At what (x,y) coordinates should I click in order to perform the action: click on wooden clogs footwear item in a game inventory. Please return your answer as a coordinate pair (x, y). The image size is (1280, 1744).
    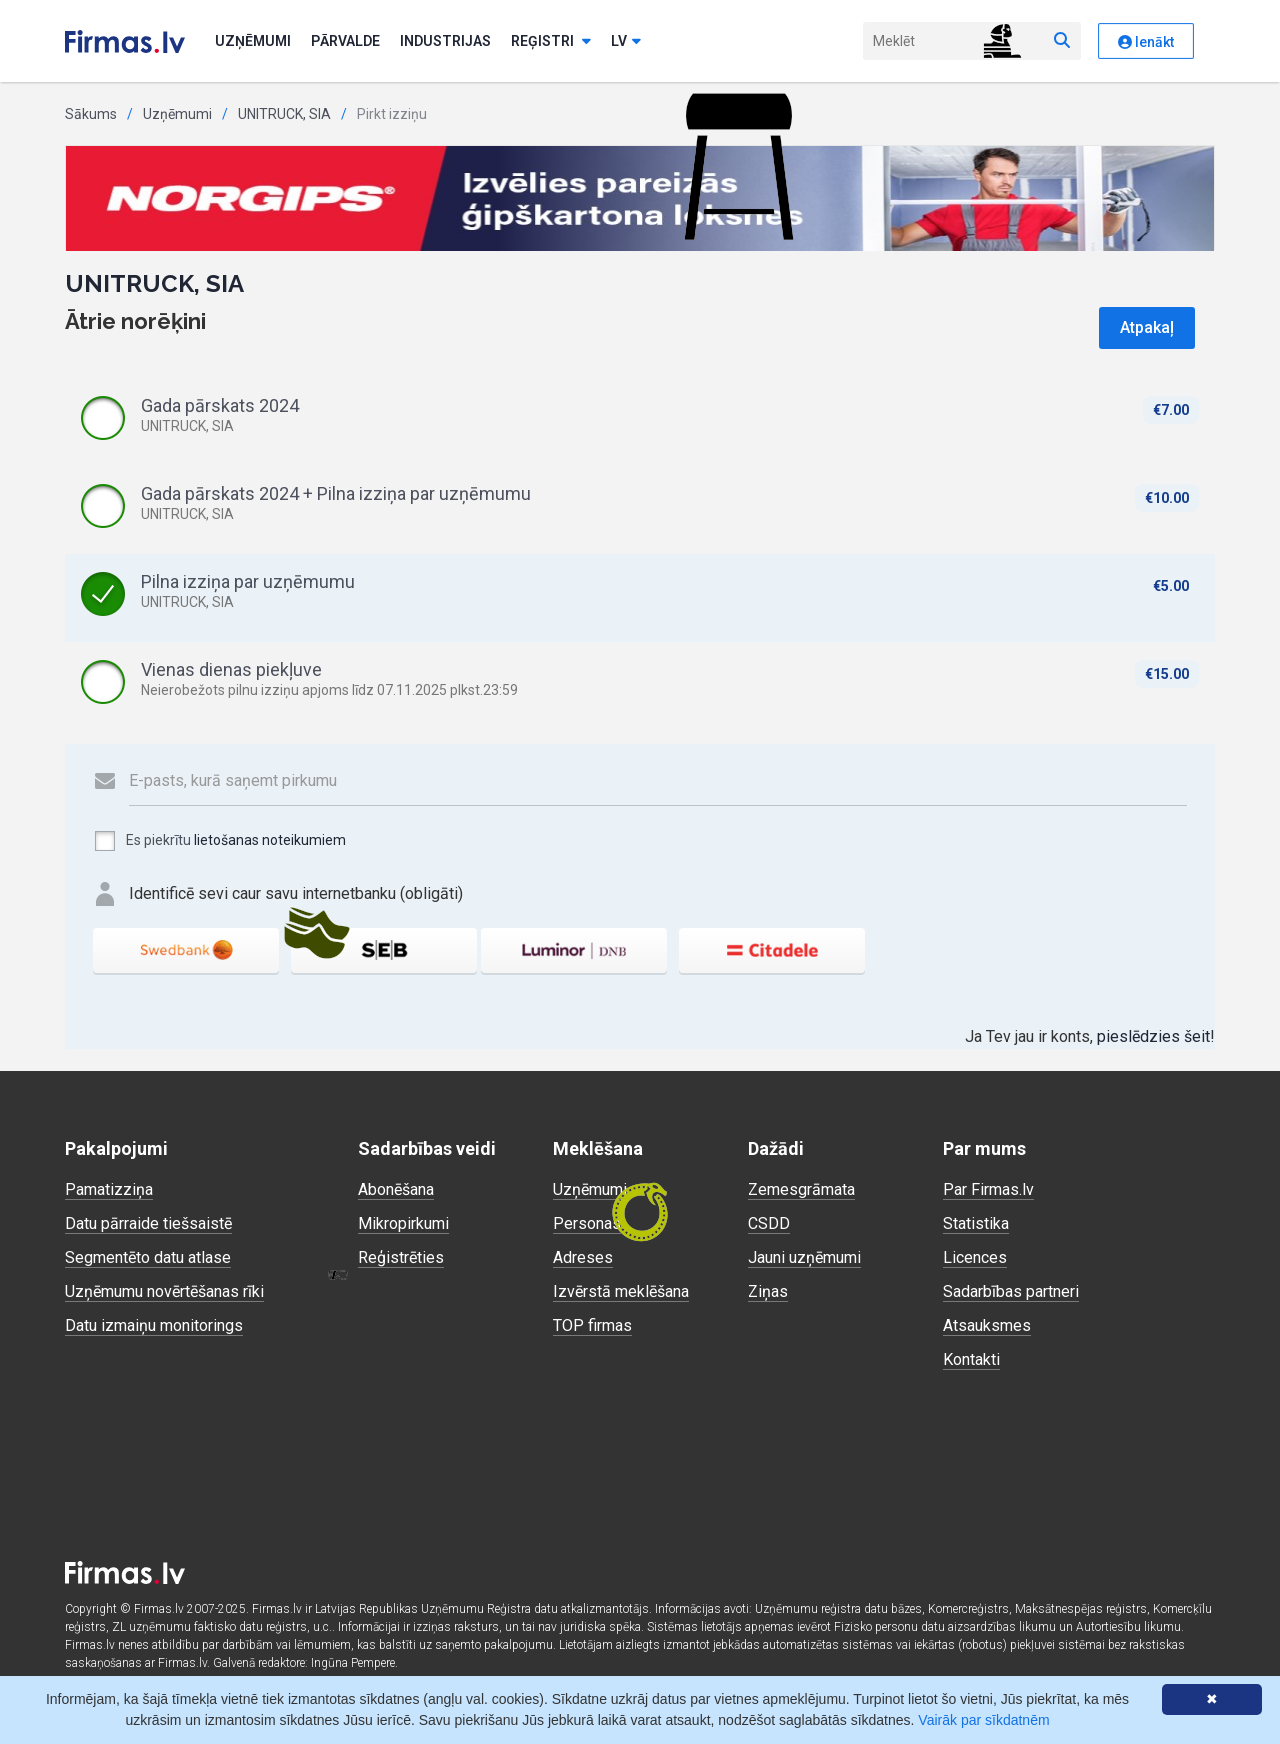
    Looking at the image, I should click on (317, 933).